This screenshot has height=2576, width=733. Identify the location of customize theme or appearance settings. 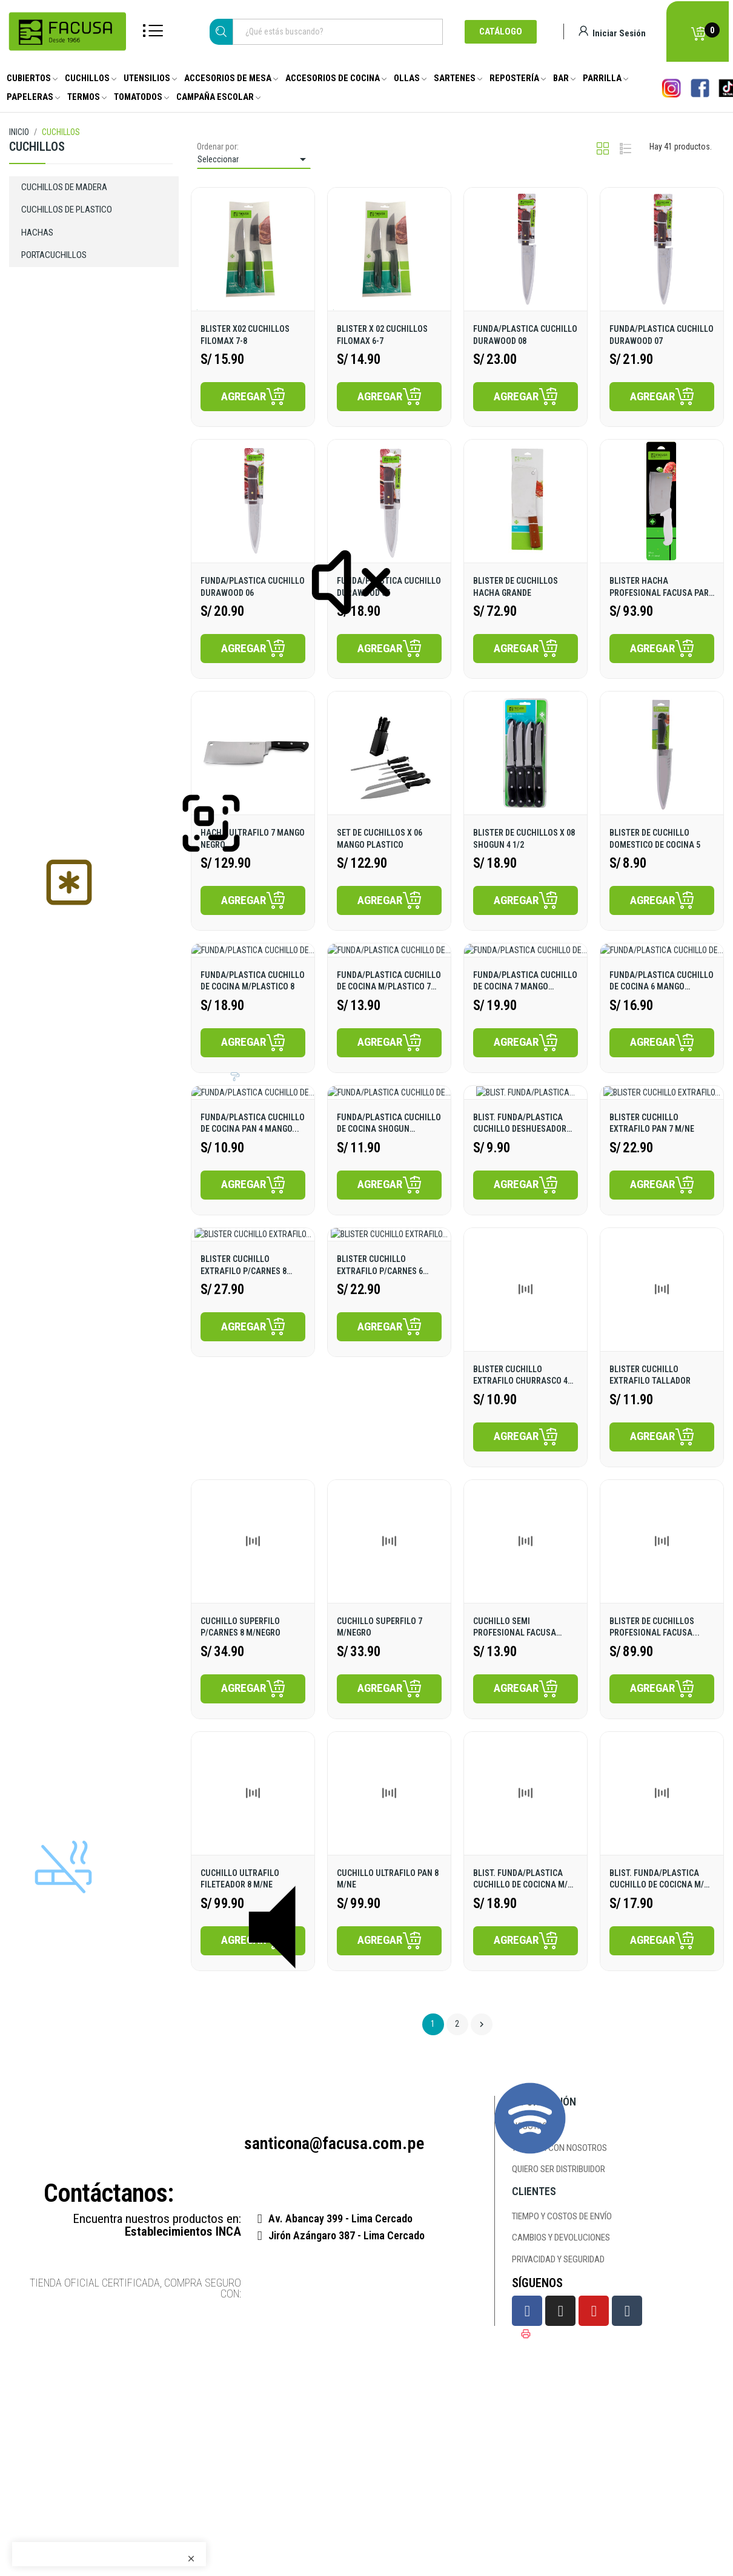
(235, 1077).